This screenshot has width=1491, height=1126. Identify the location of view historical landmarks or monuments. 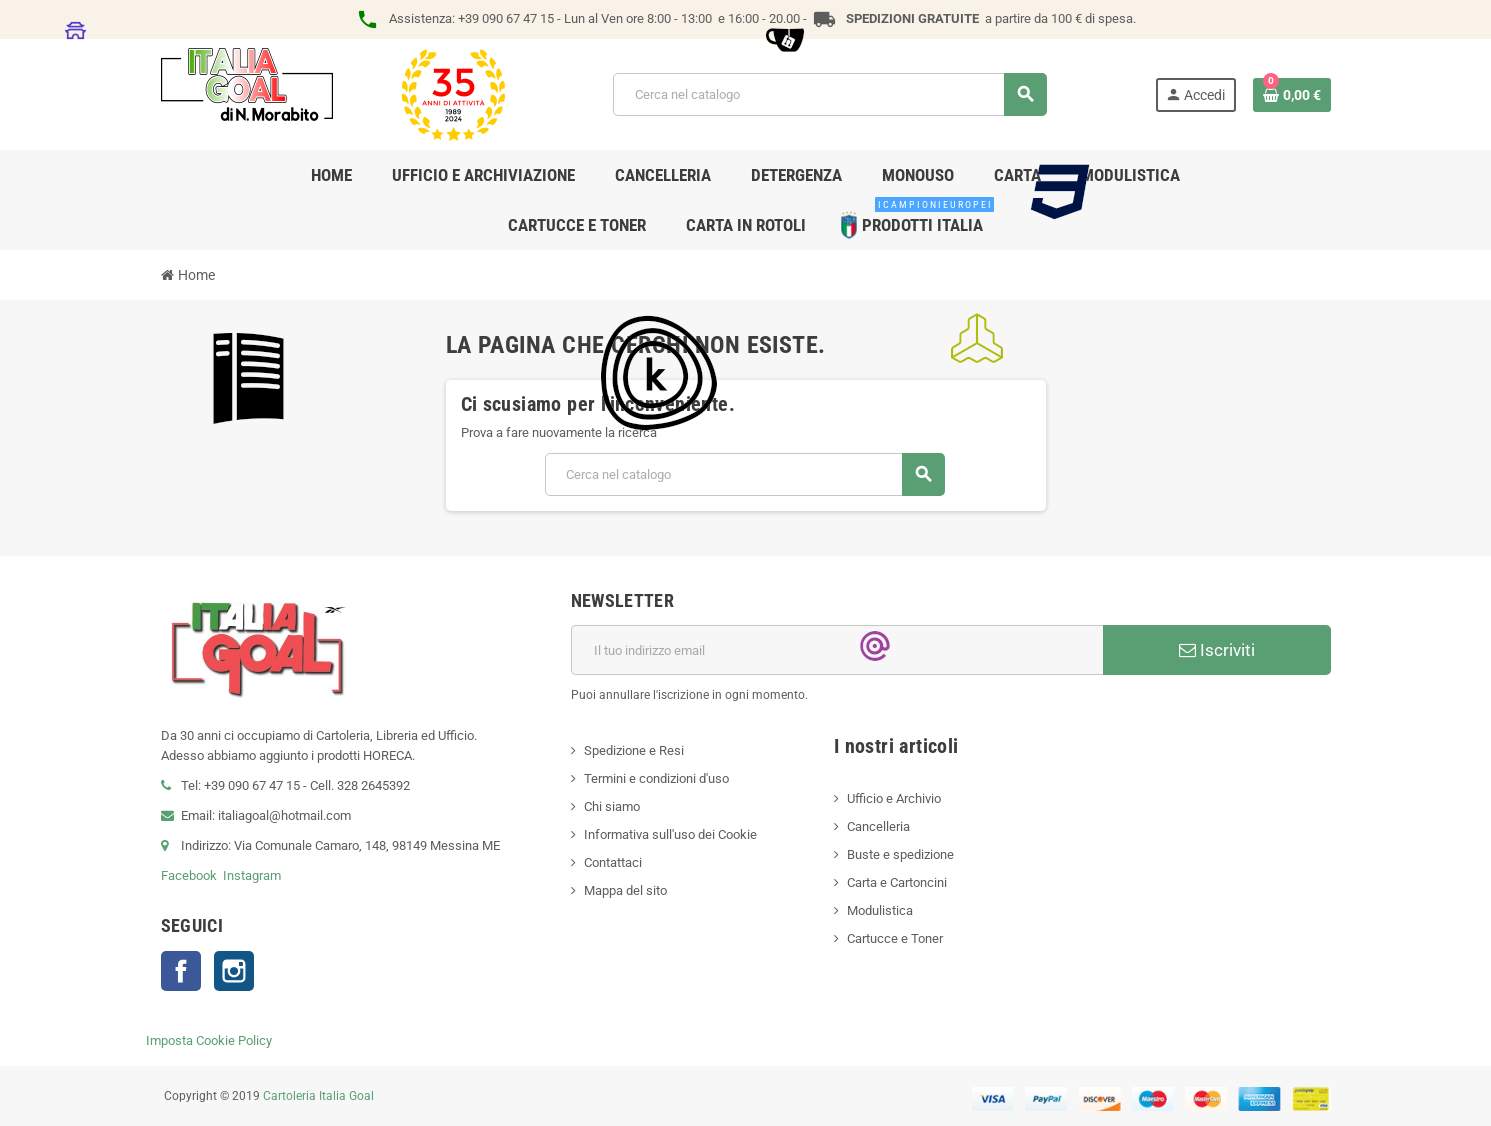
(75, 30).